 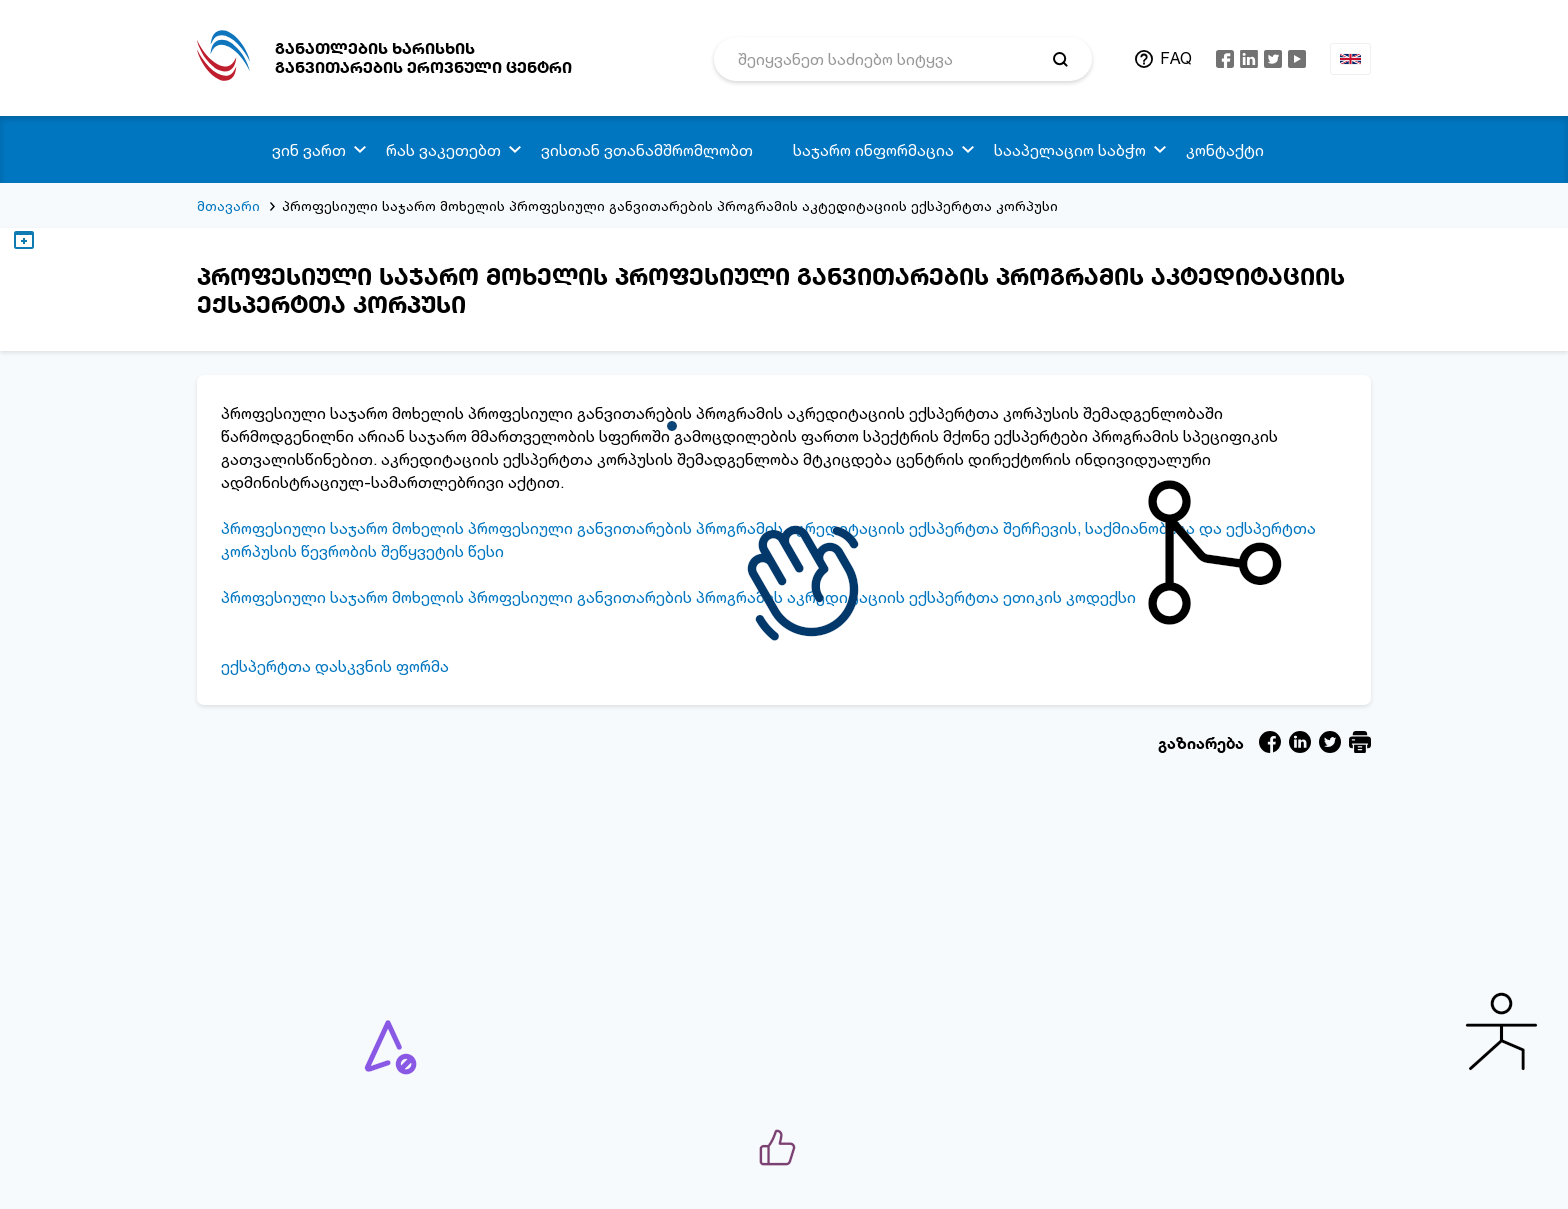 I want to click on like or approve content, so click(x=777, y=1147).